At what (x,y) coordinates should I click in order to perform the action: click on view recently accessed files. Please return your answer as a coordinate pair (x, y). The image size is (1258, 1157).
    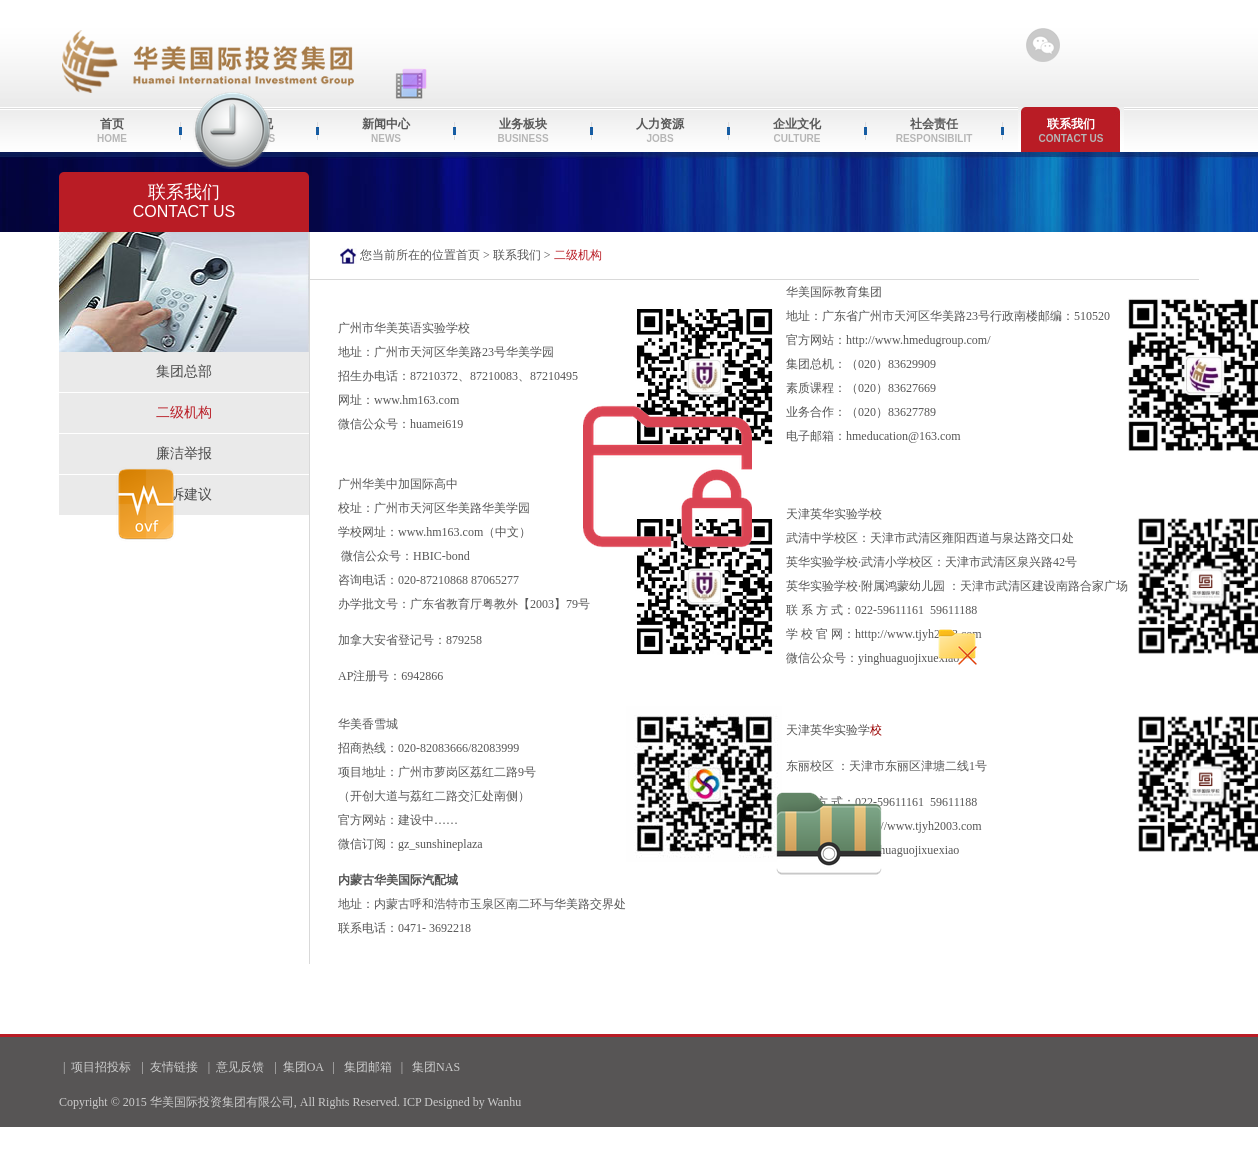
    Looking at the image, I should click on (232, 129).